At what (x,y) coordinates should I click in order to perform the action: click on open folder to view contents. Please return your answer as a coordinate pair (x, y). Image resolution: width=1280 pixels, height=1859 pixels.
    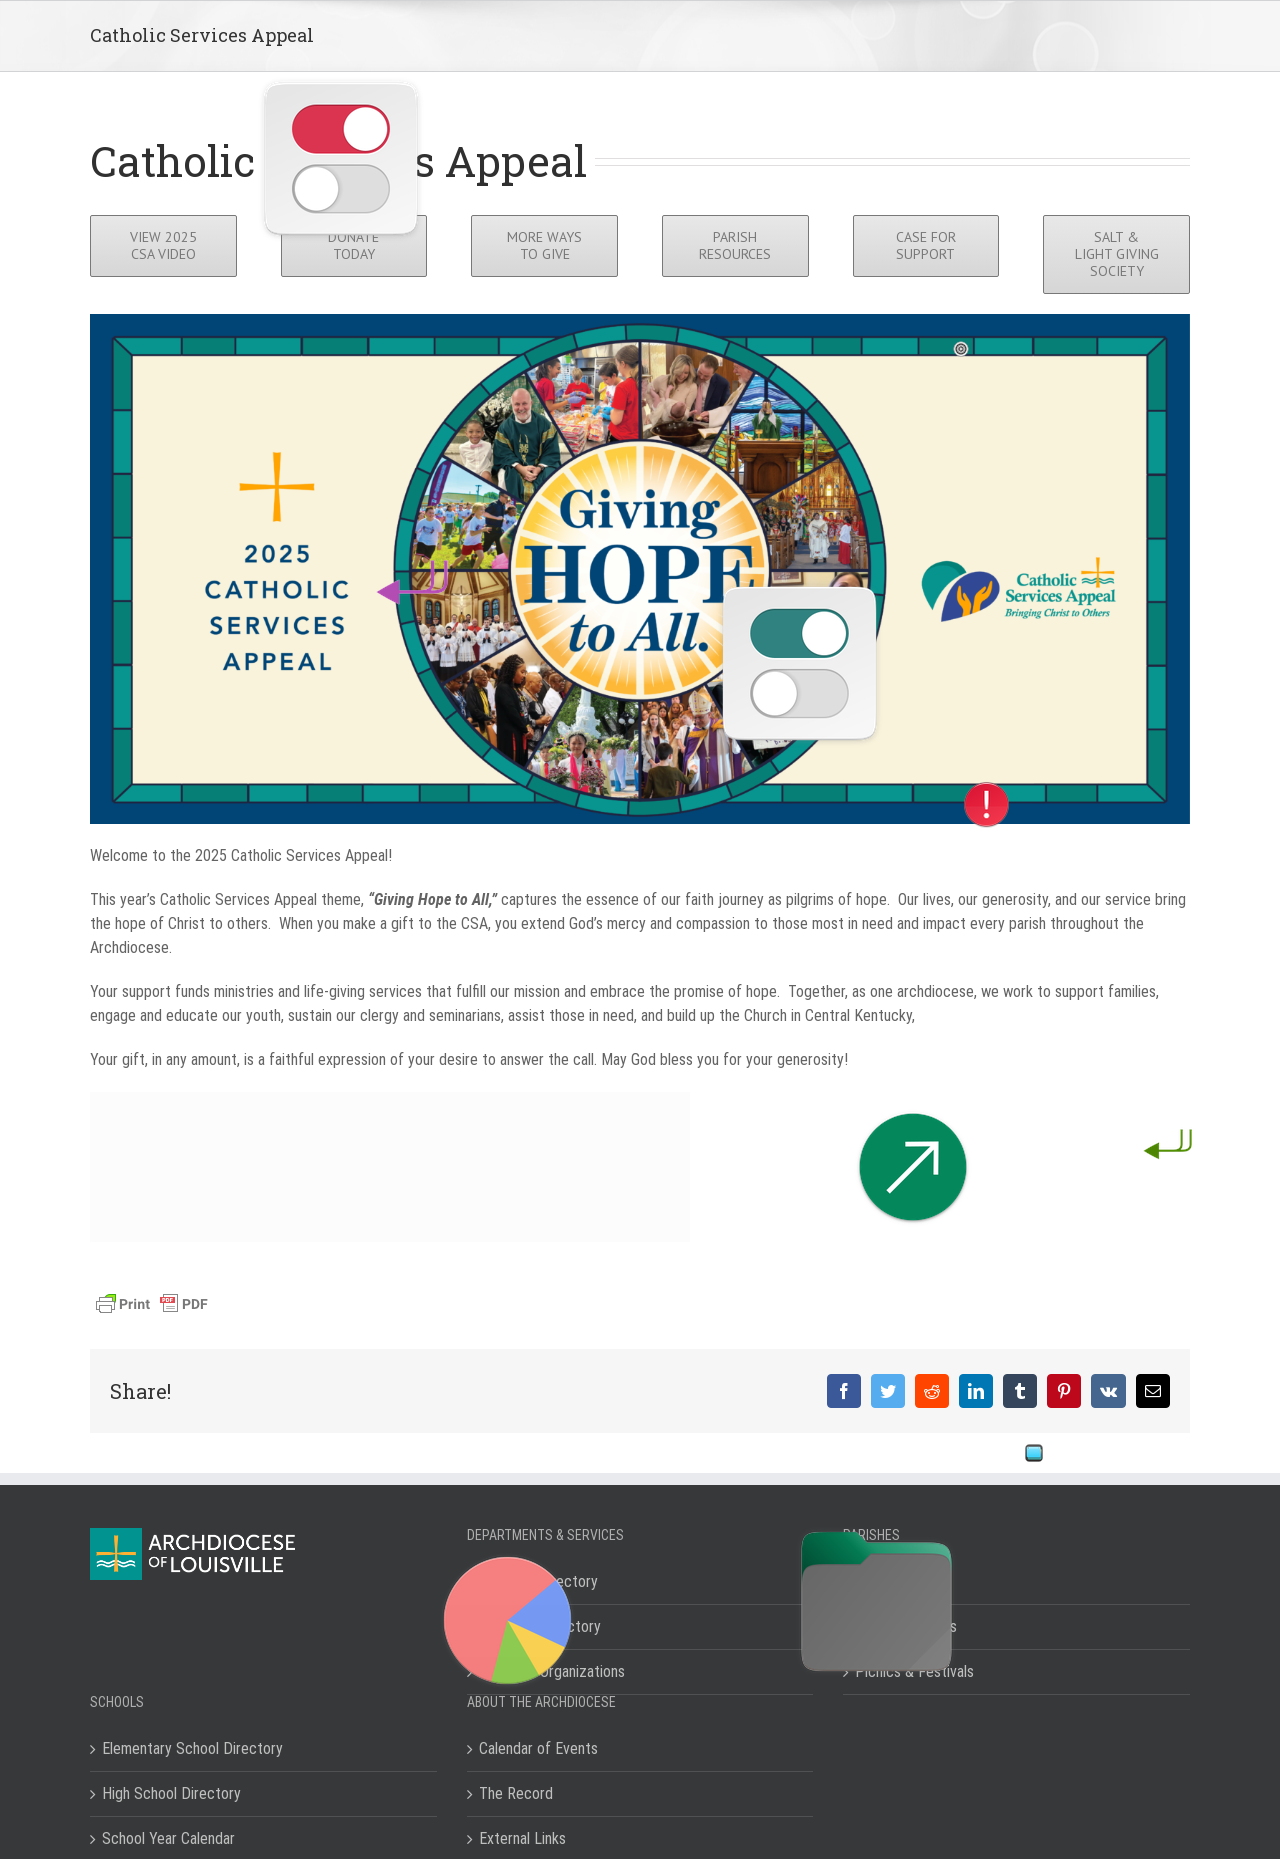
    Looking at the image, I should click on (876, 1601).